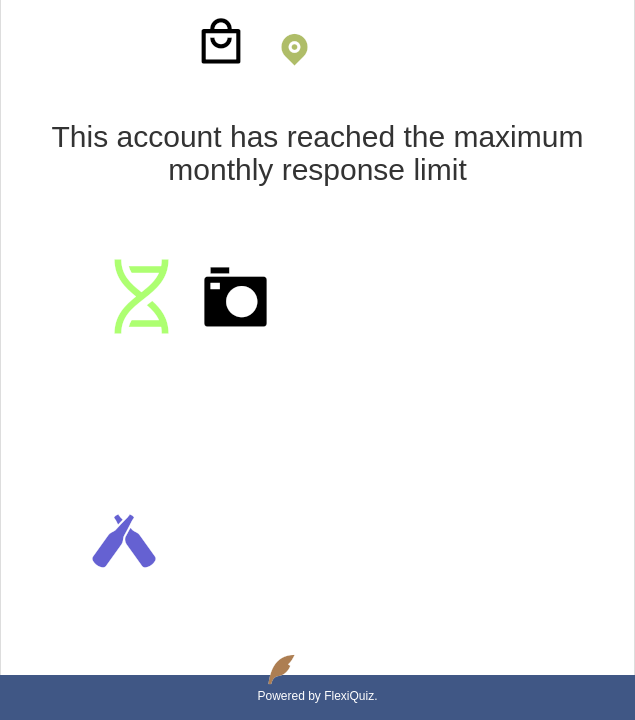 Image resolution: width=635 pixels, height=720 pixels. What do you see at coordinates (221, 42) in the screenshot?
I see `view your shopping bag` at bounding box center [221, 42].